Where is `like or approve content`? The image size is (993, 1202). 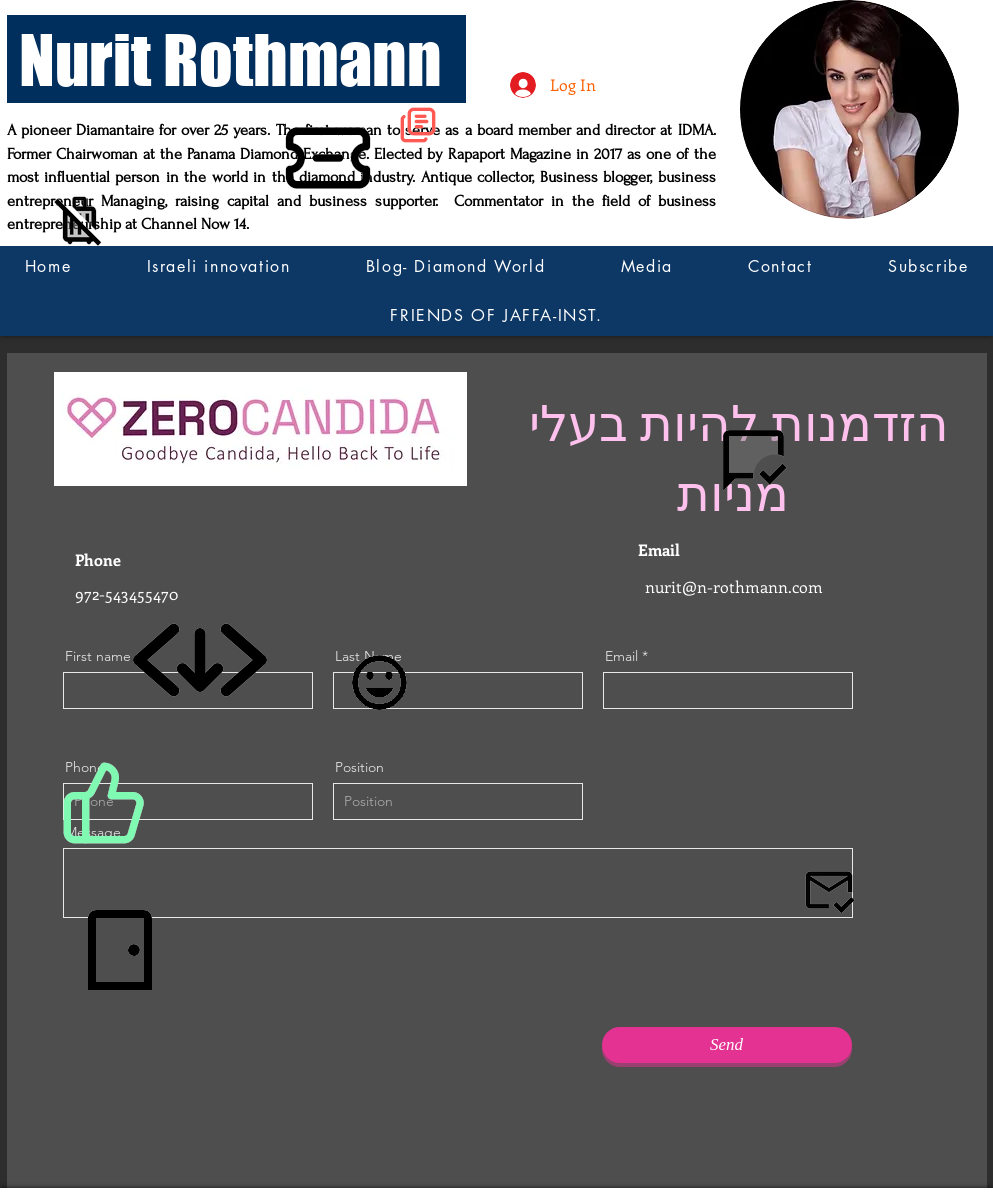 like or approve content is located at coordinates (104, 803).